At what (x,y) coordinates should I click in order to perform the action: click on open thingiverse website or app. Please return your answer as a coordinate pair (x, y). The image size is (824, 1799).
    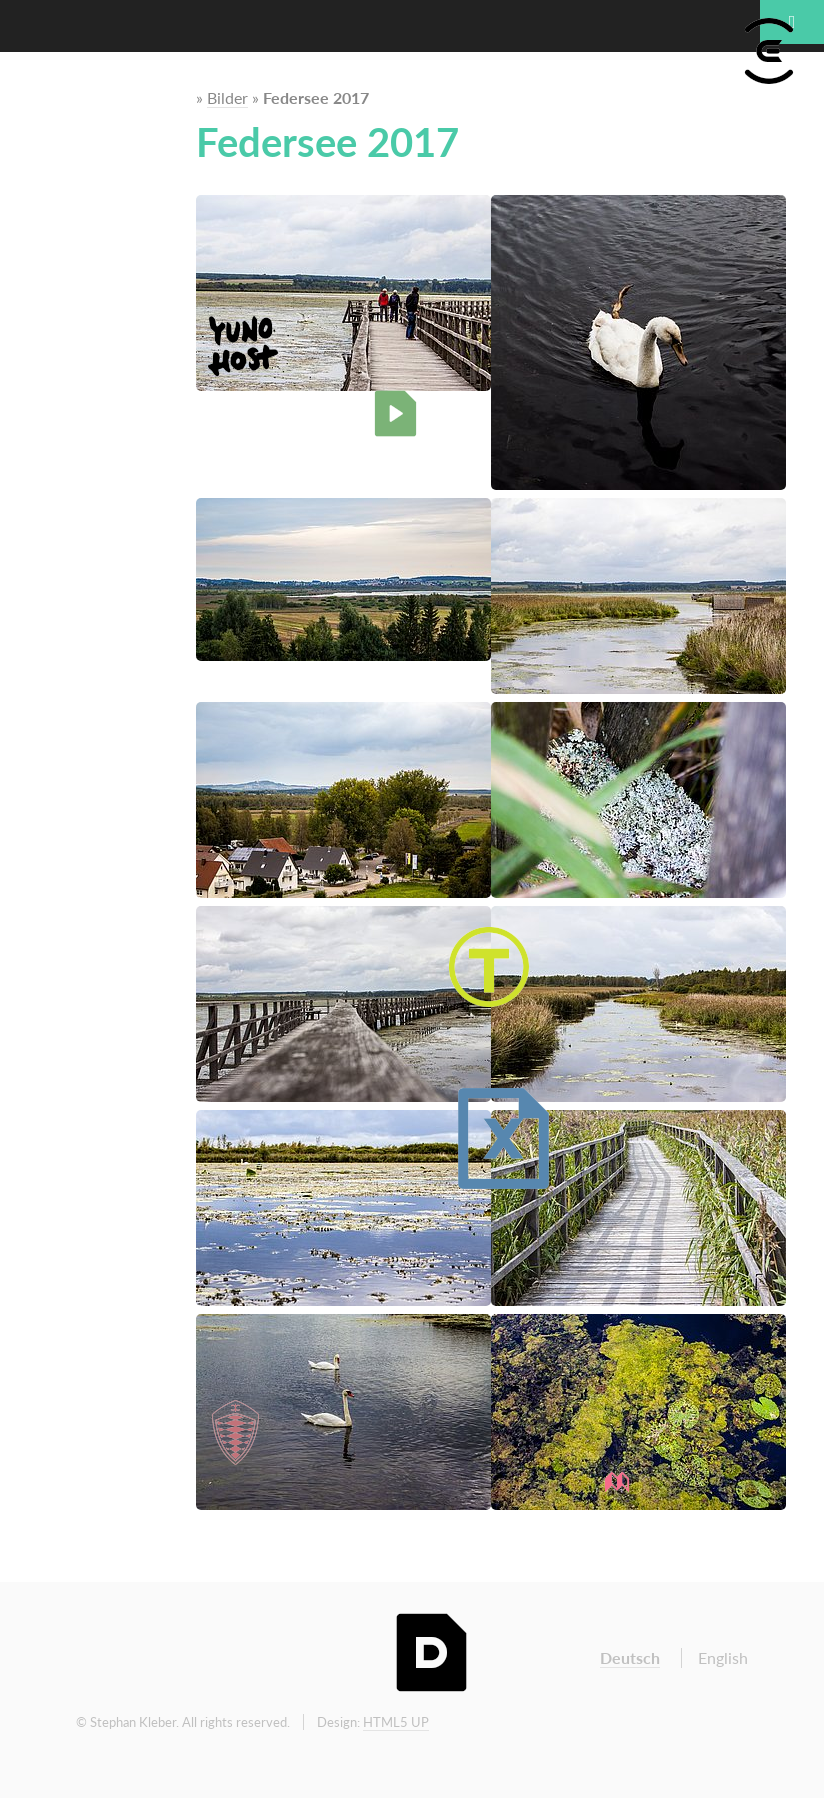
    Looking at the image, I should click on (489, 967).